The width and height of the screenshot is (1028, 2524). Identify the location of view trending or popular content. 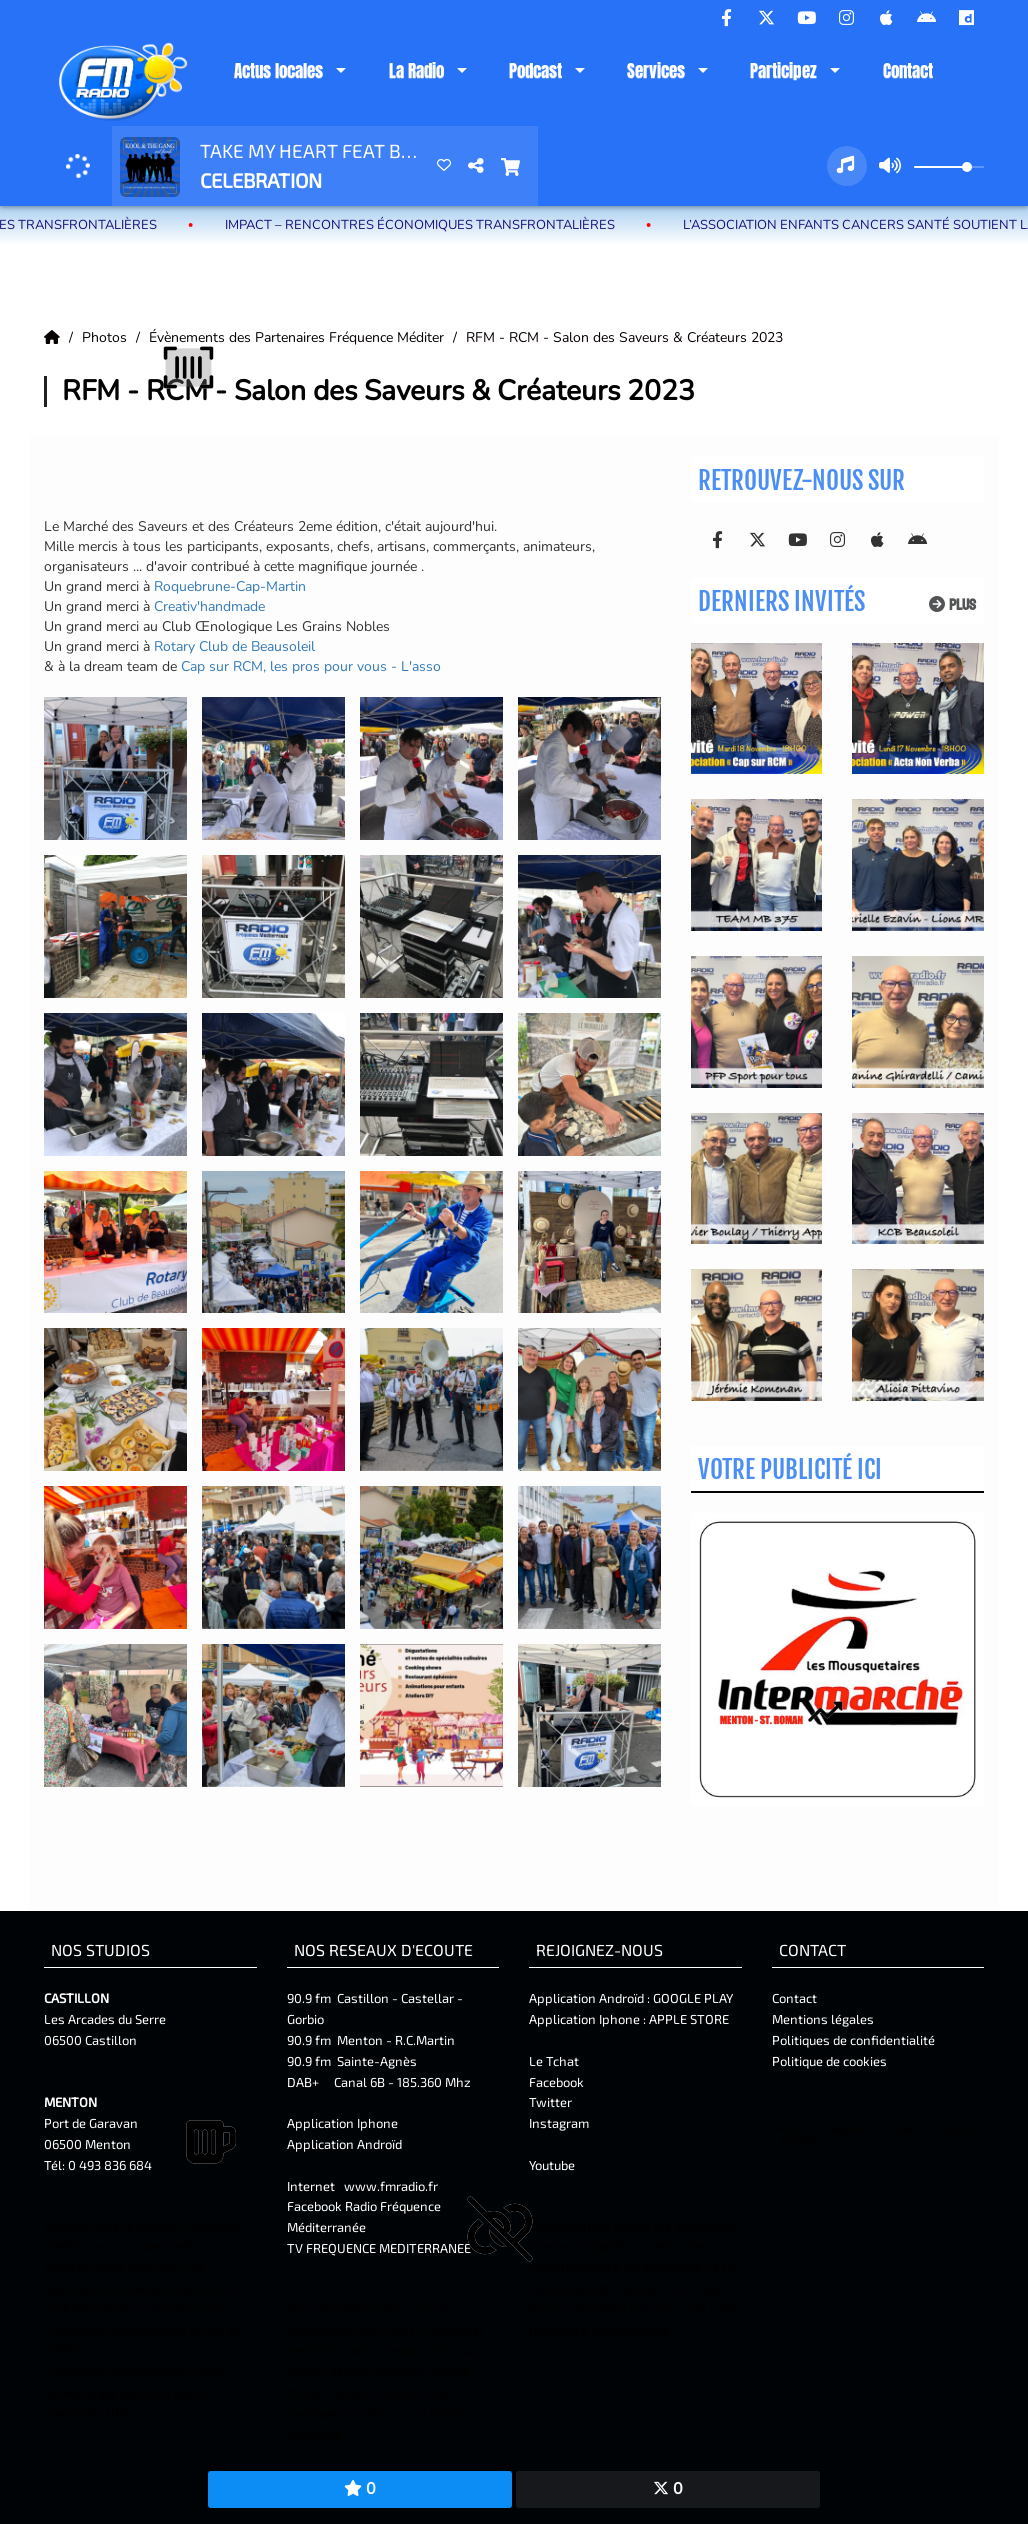
(825, 1712).